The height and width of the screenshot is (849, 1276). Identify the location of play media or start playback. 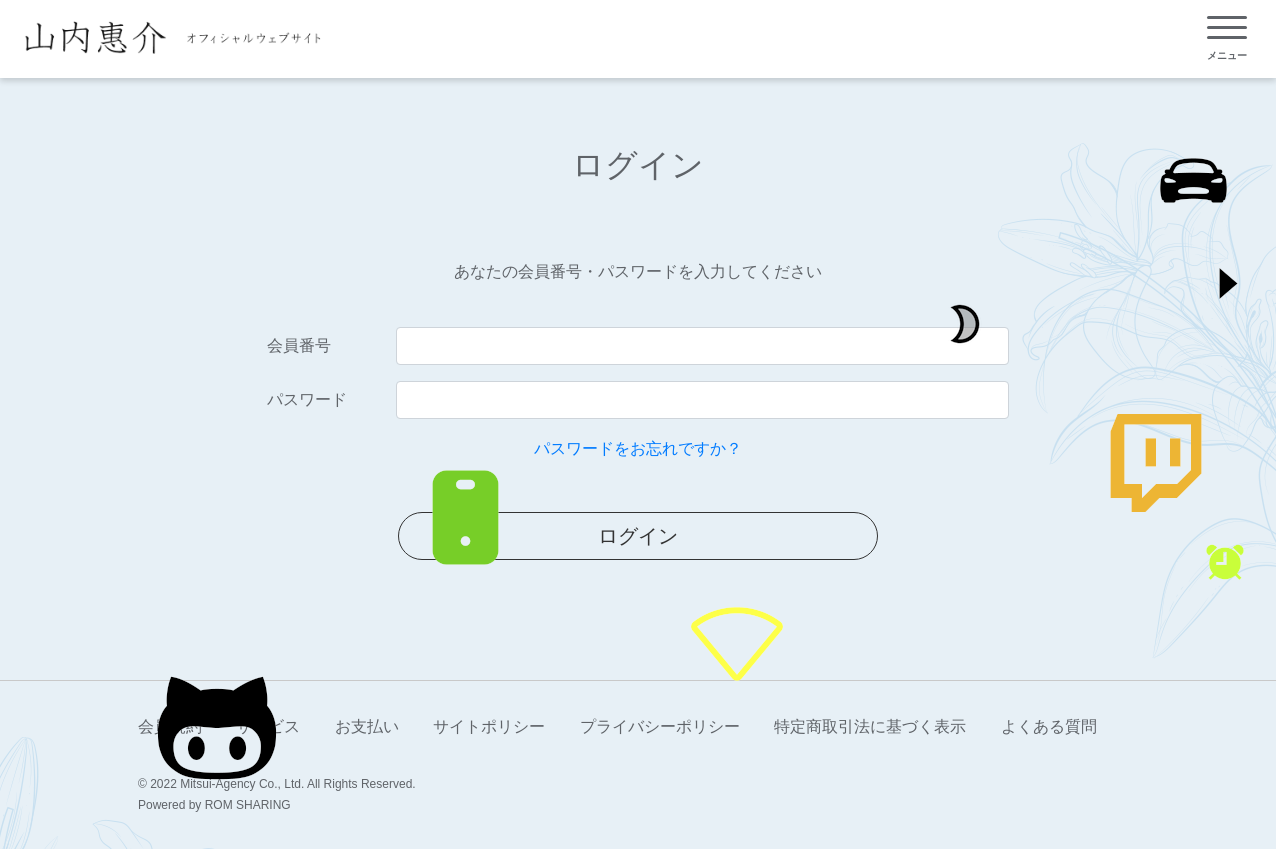
(1228, 283).